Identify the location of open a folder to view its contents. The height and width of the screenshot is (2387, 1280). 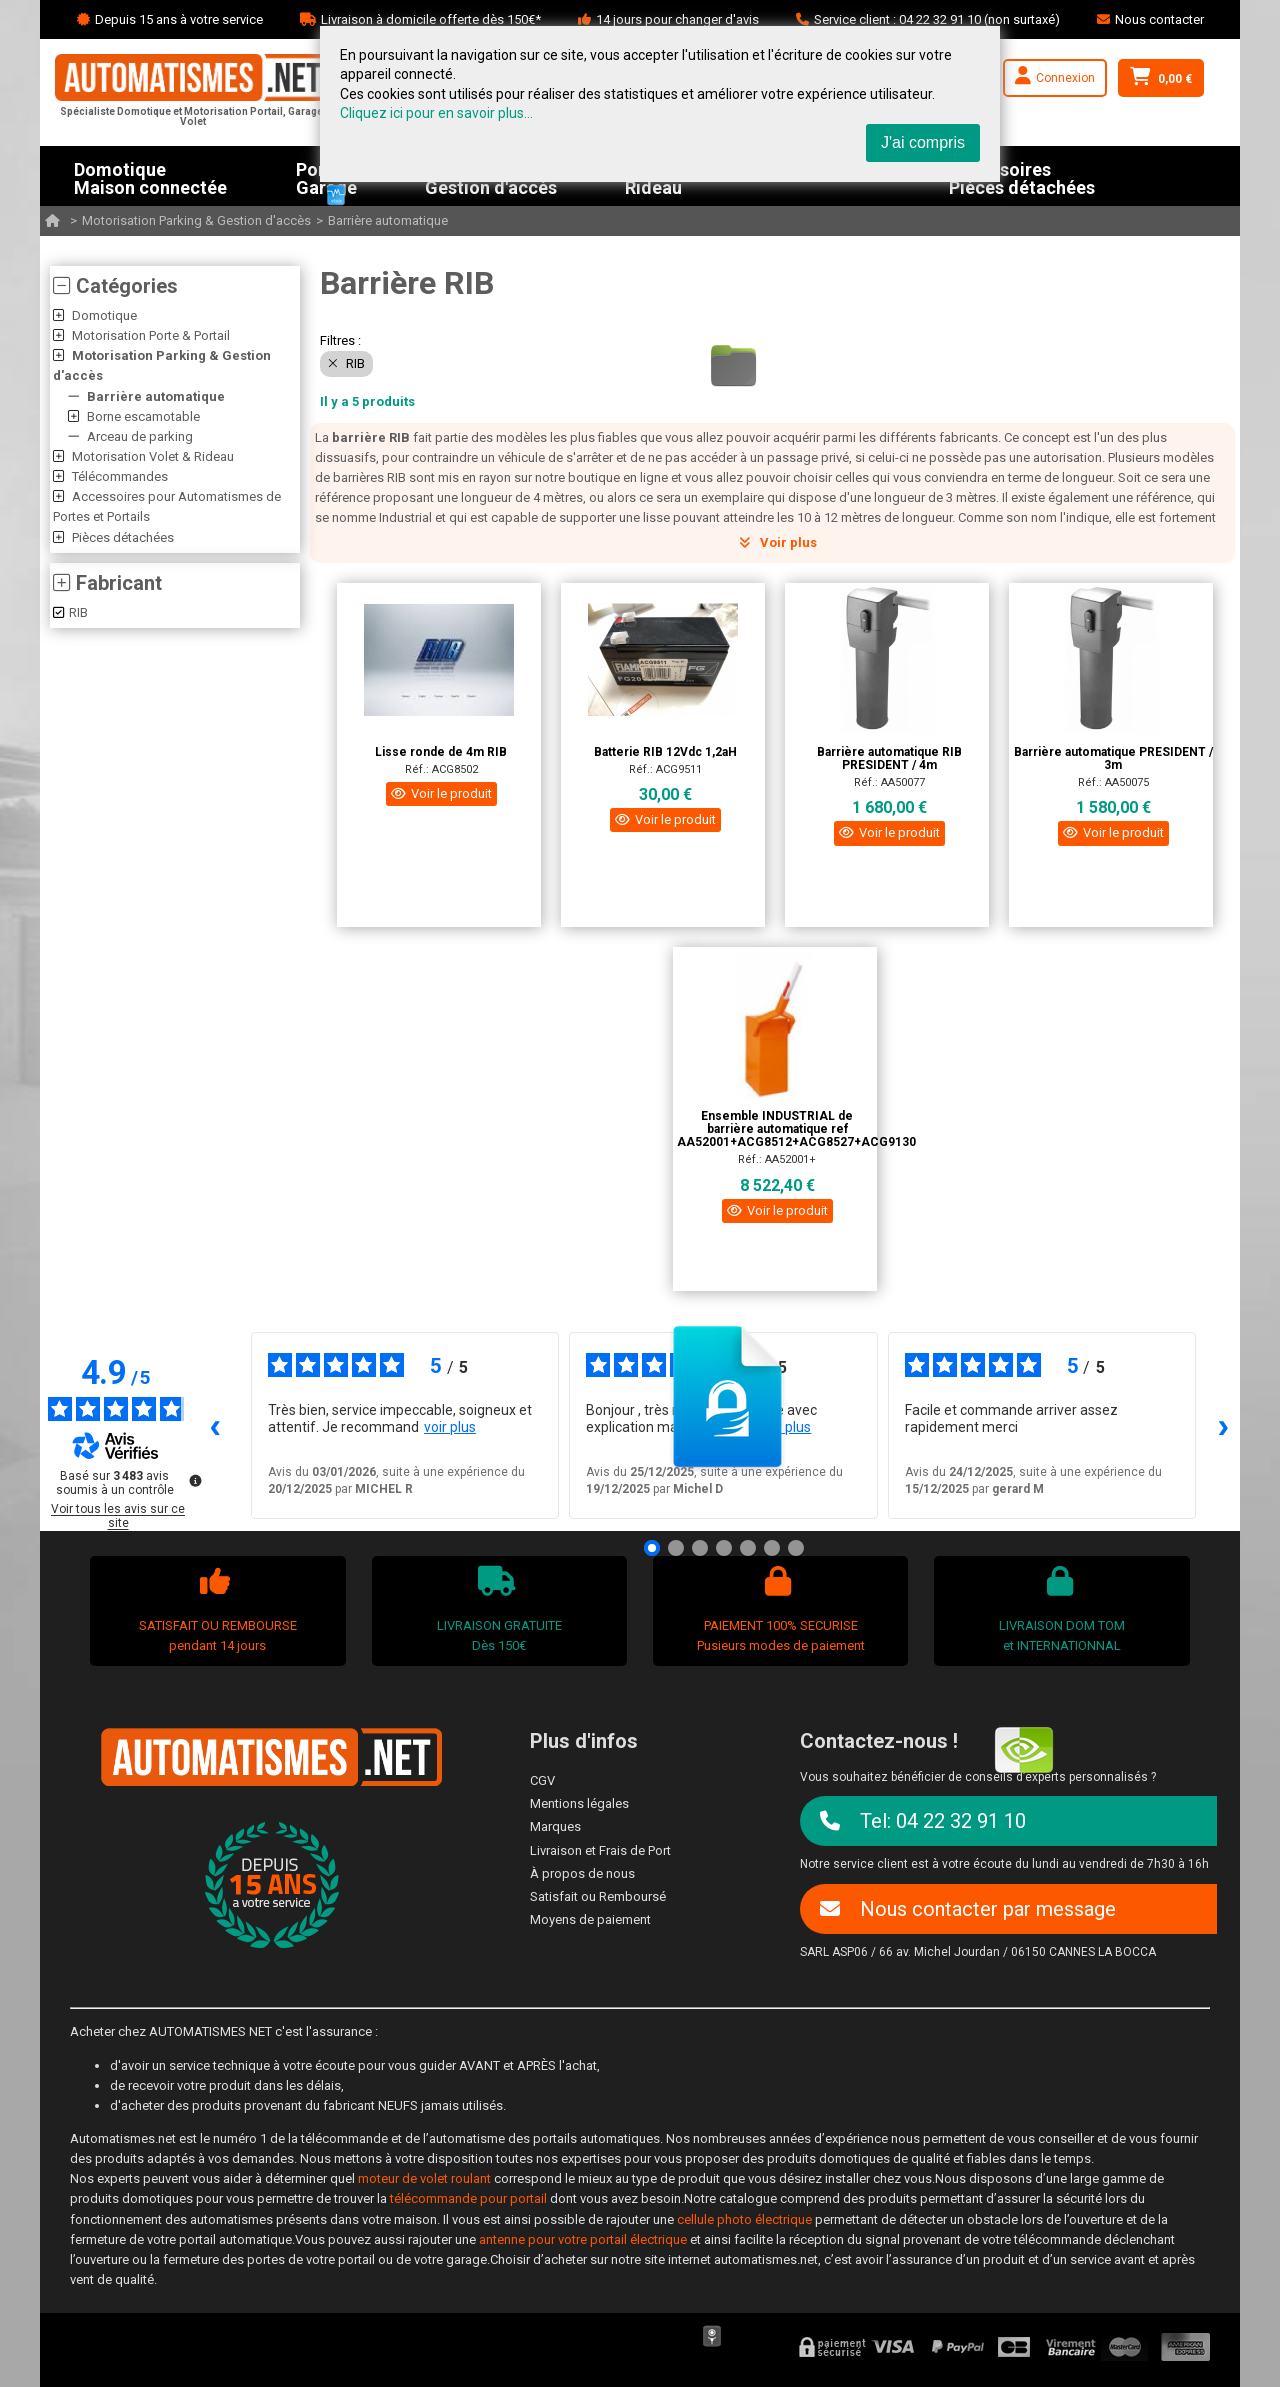
(733, 365).